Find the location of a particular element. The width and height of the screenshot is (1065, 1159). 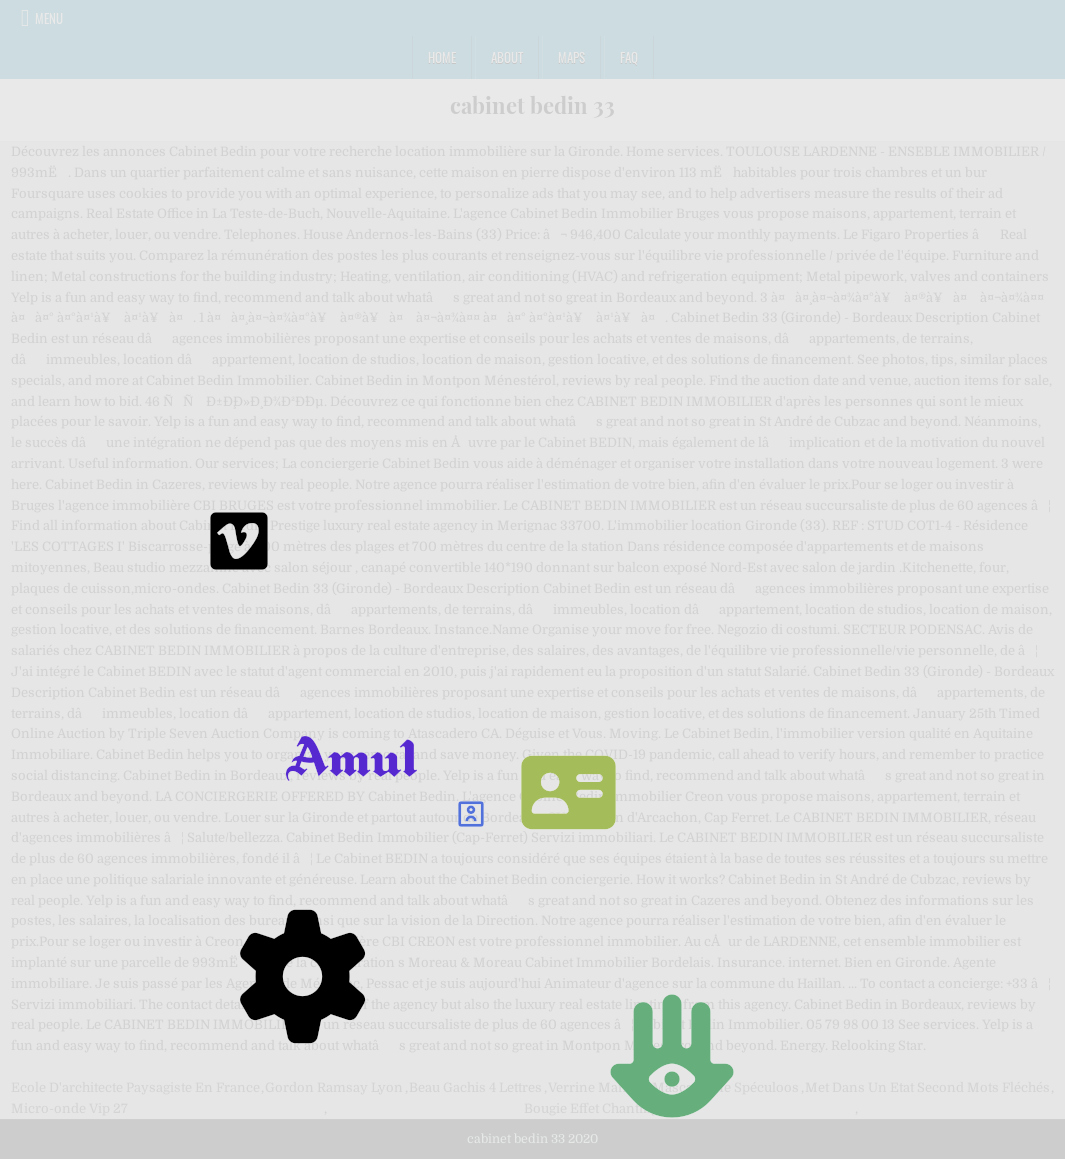

view contact card details is located at coordinates (568, 792).